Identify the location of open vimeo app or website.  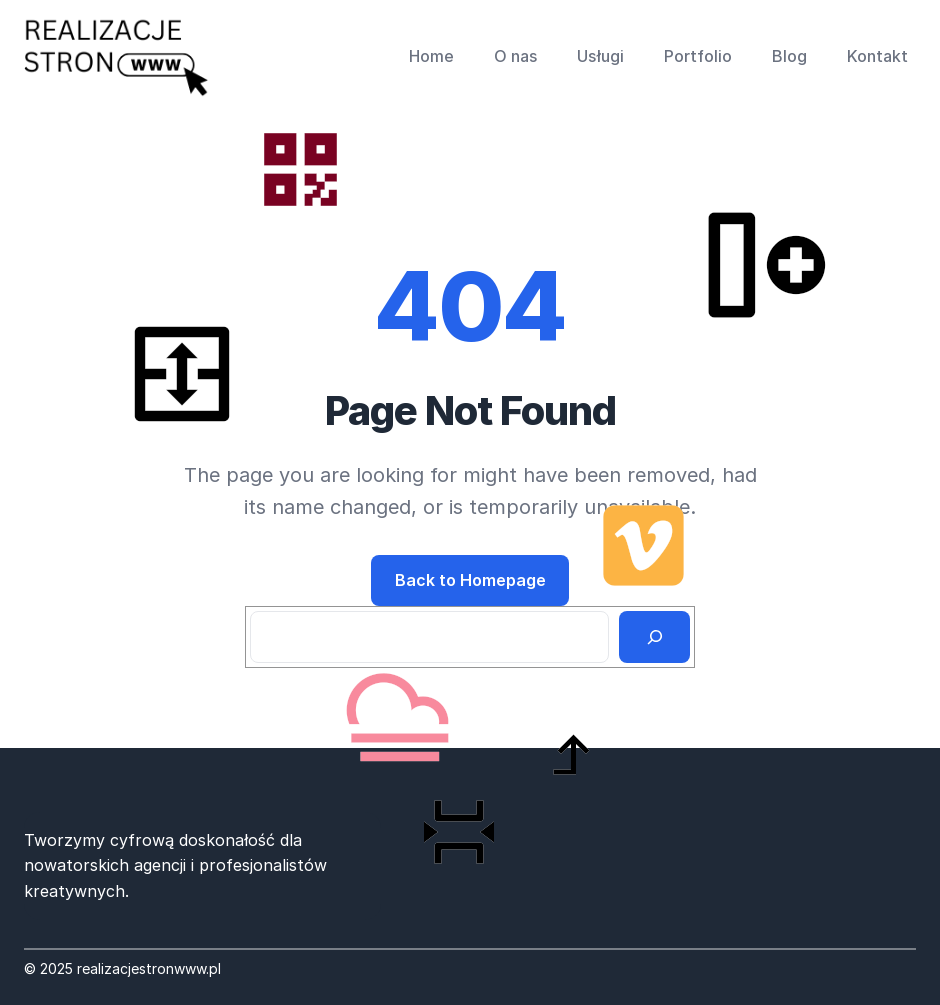
(643, 545).